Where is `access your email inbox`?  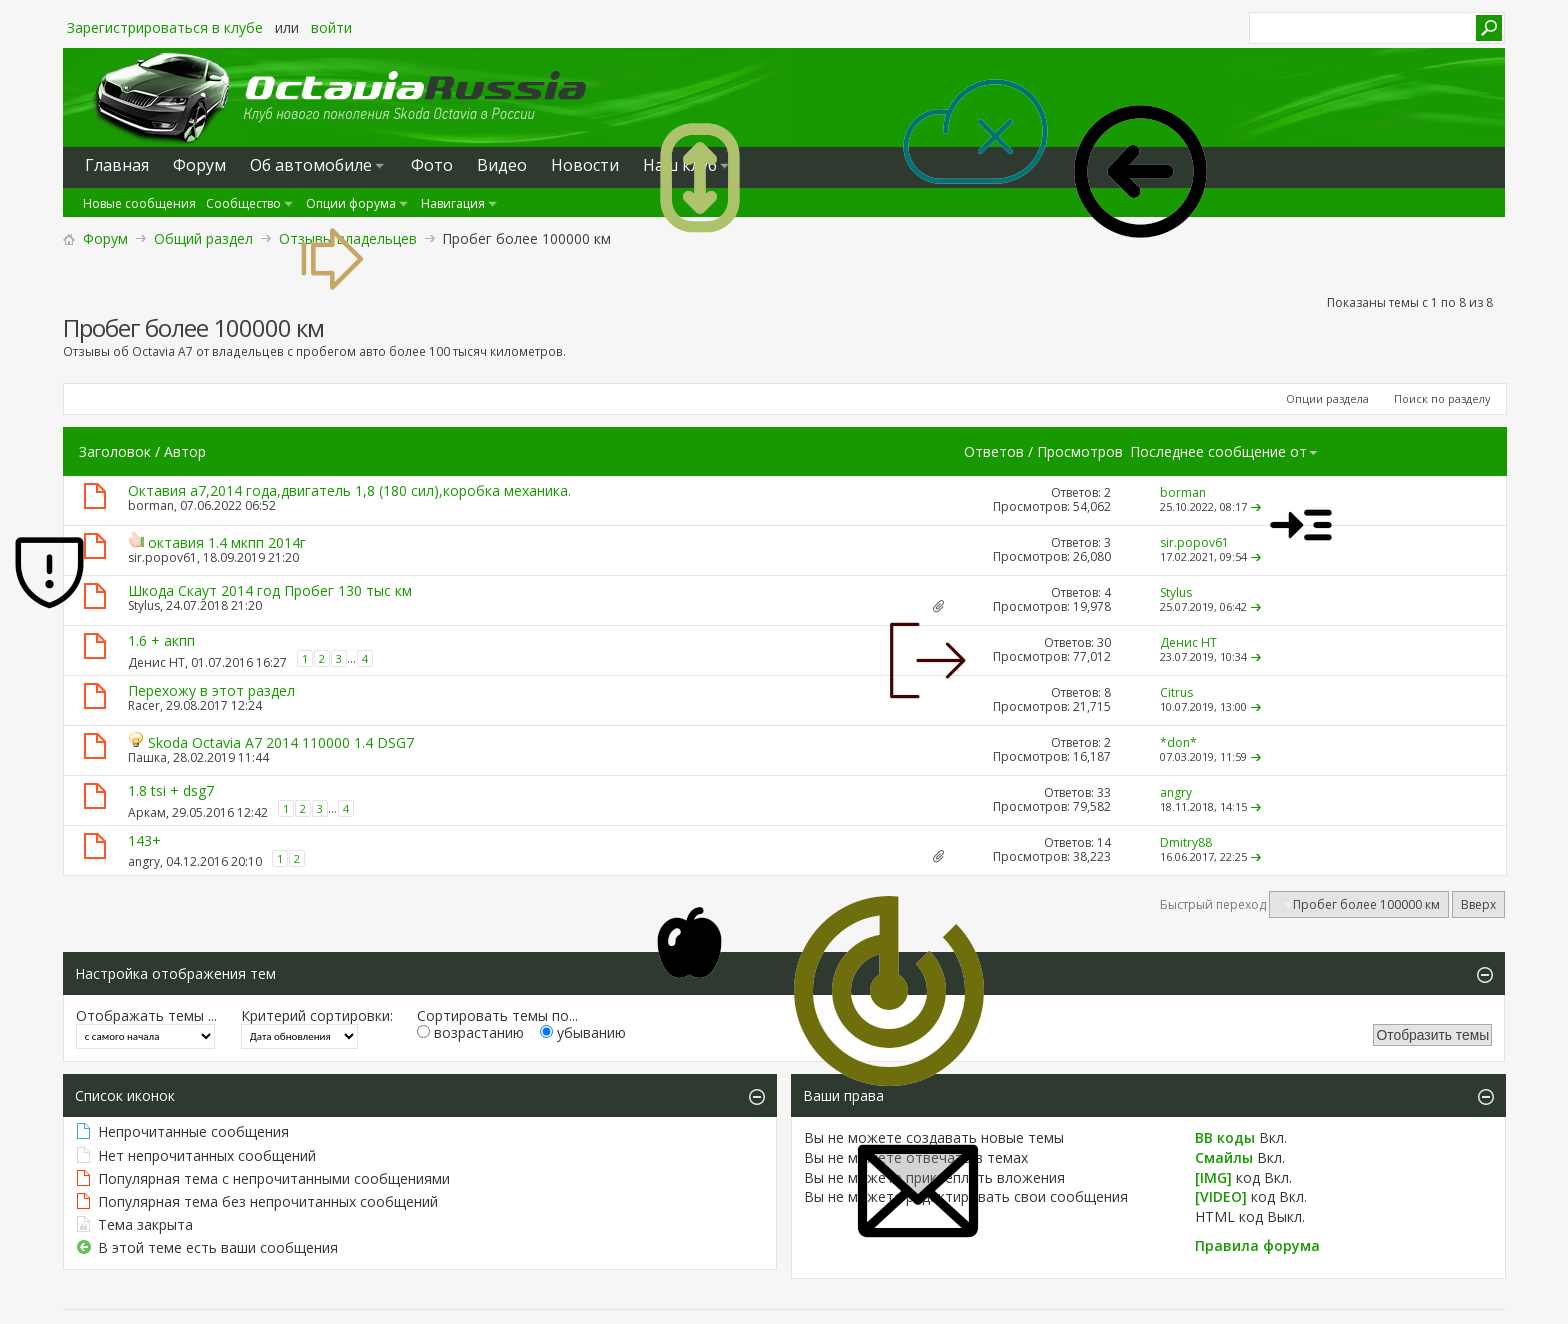
access your email inbox is located at coordinates (918, 1191).